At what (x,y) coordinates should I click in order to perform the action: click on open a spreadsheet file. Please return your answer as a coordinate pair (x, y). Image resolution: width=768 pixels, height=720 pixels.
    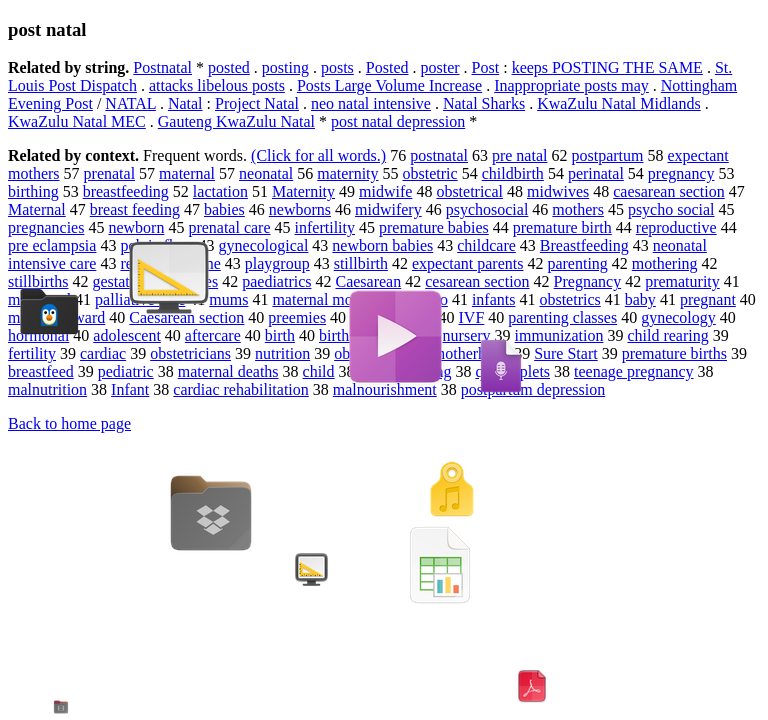
    Looking at the image, I should click on (440, 565).